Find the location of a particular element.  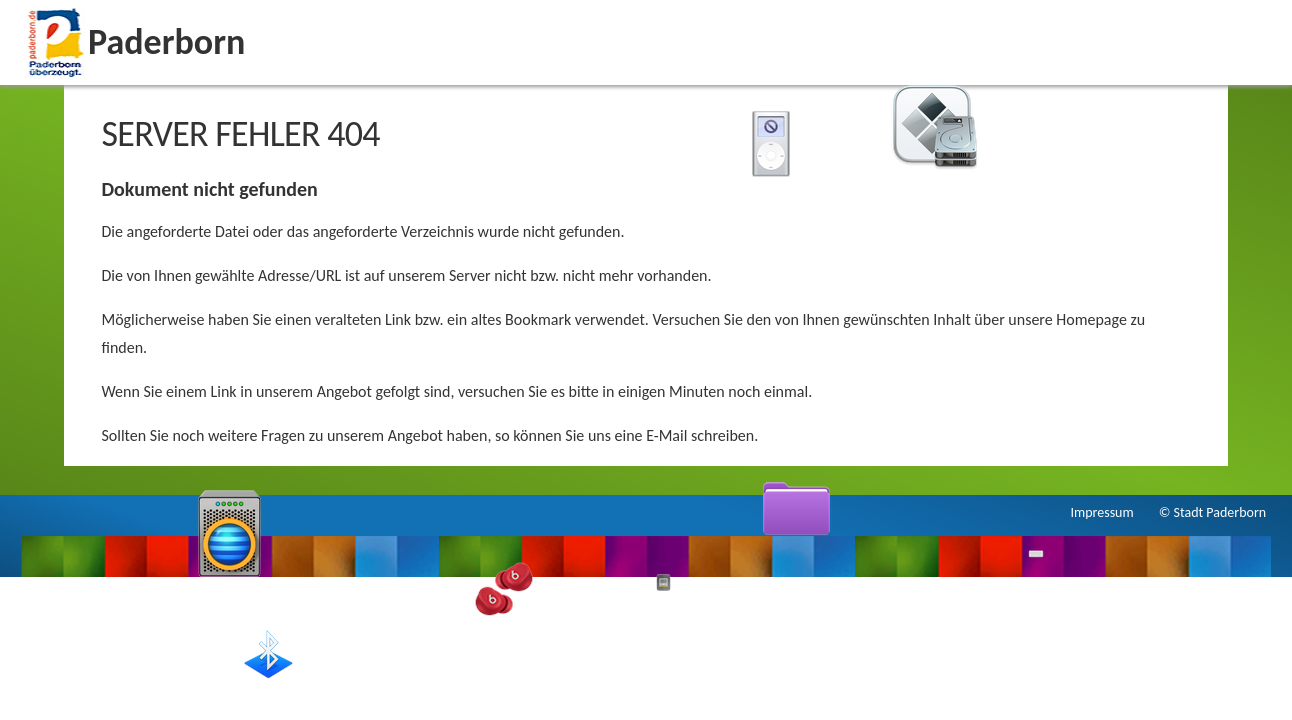

connect an external keyboard is located at coordinates (1036, 554).